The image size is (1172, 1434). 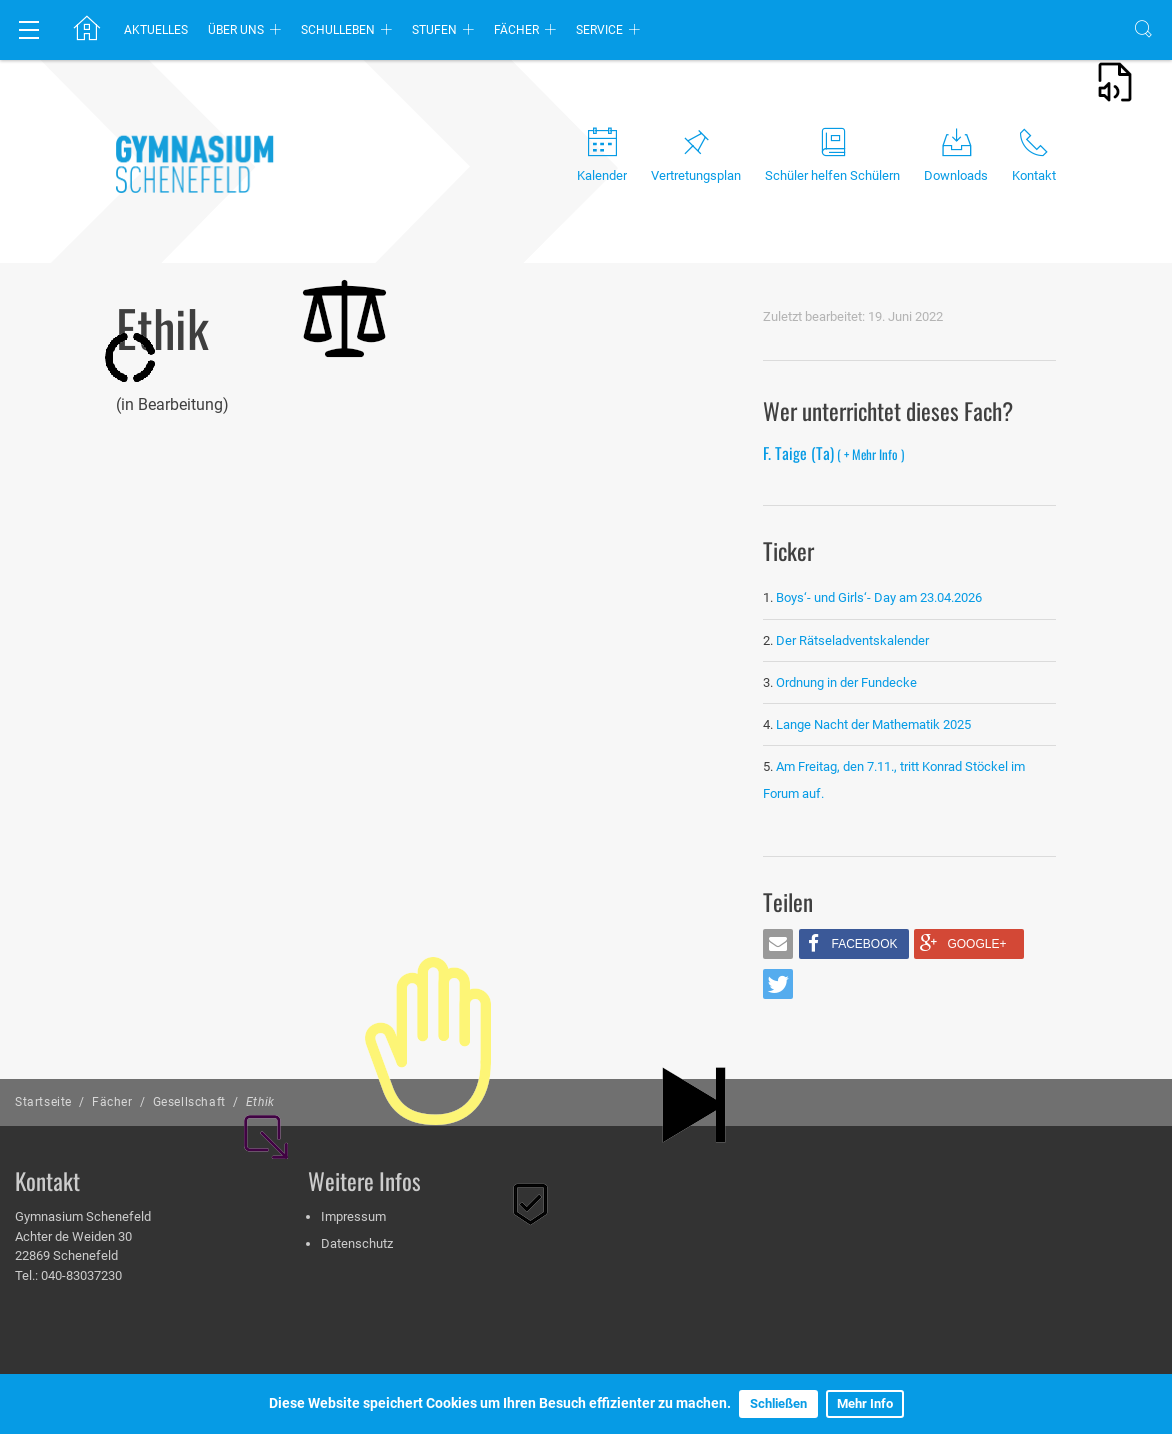 I want to click on access legal or compliance settings, so click(x=344, y=318).